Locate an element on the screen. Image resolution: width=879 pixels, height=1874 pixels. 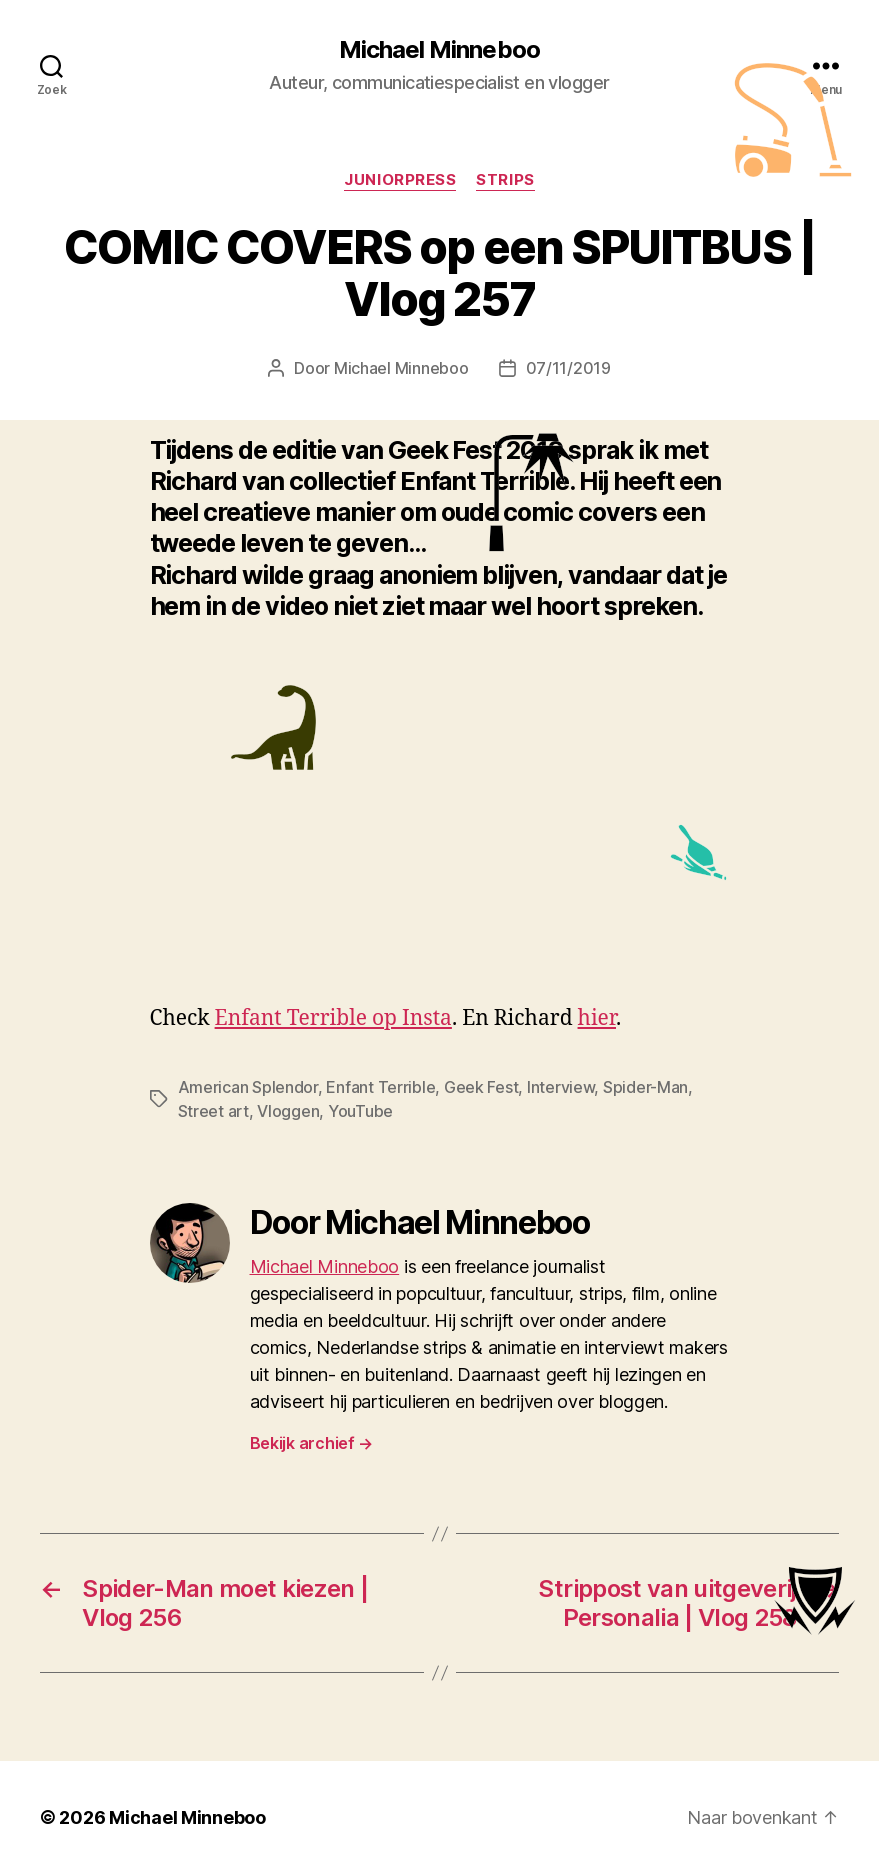
activate power shield or energy protection is located at coordinates (815, 1598).